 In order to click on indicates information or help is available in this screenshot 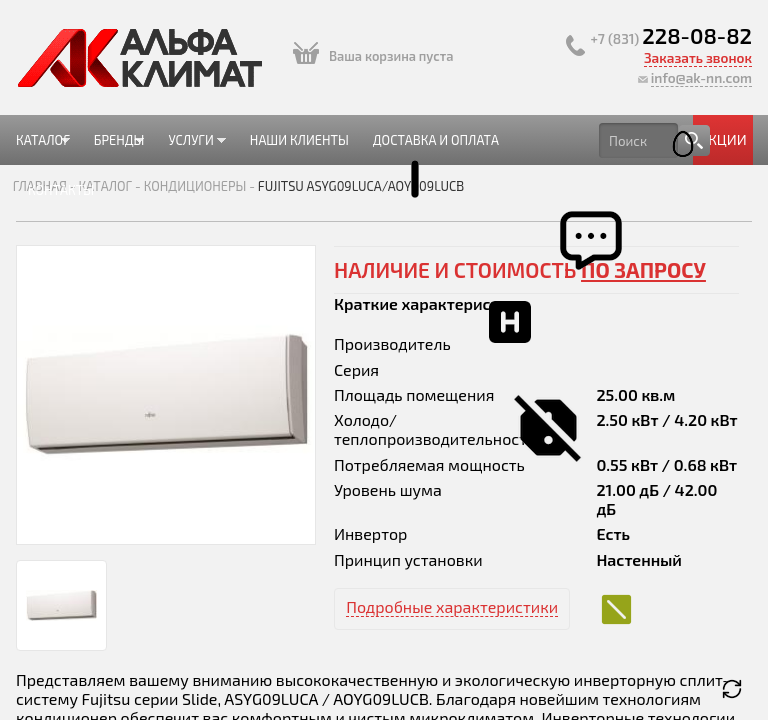, I will do `click(415, 179)`.